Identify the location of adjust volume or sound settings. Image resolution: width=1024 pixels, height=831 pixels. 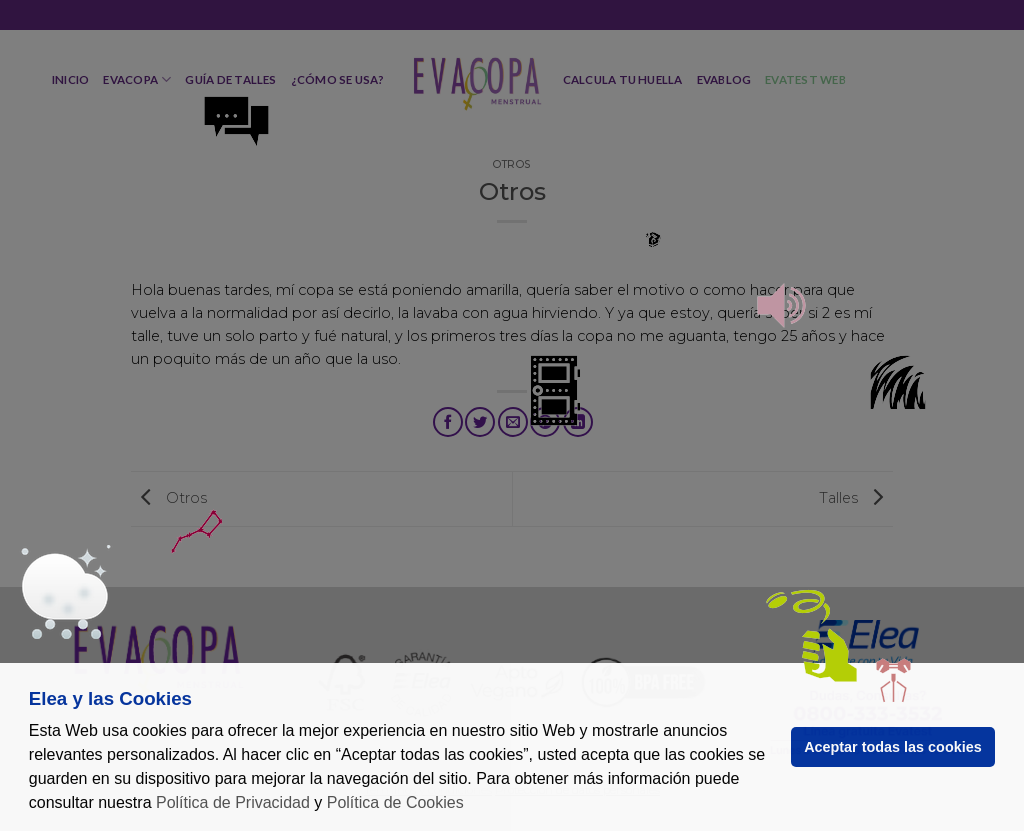
(781, 305).